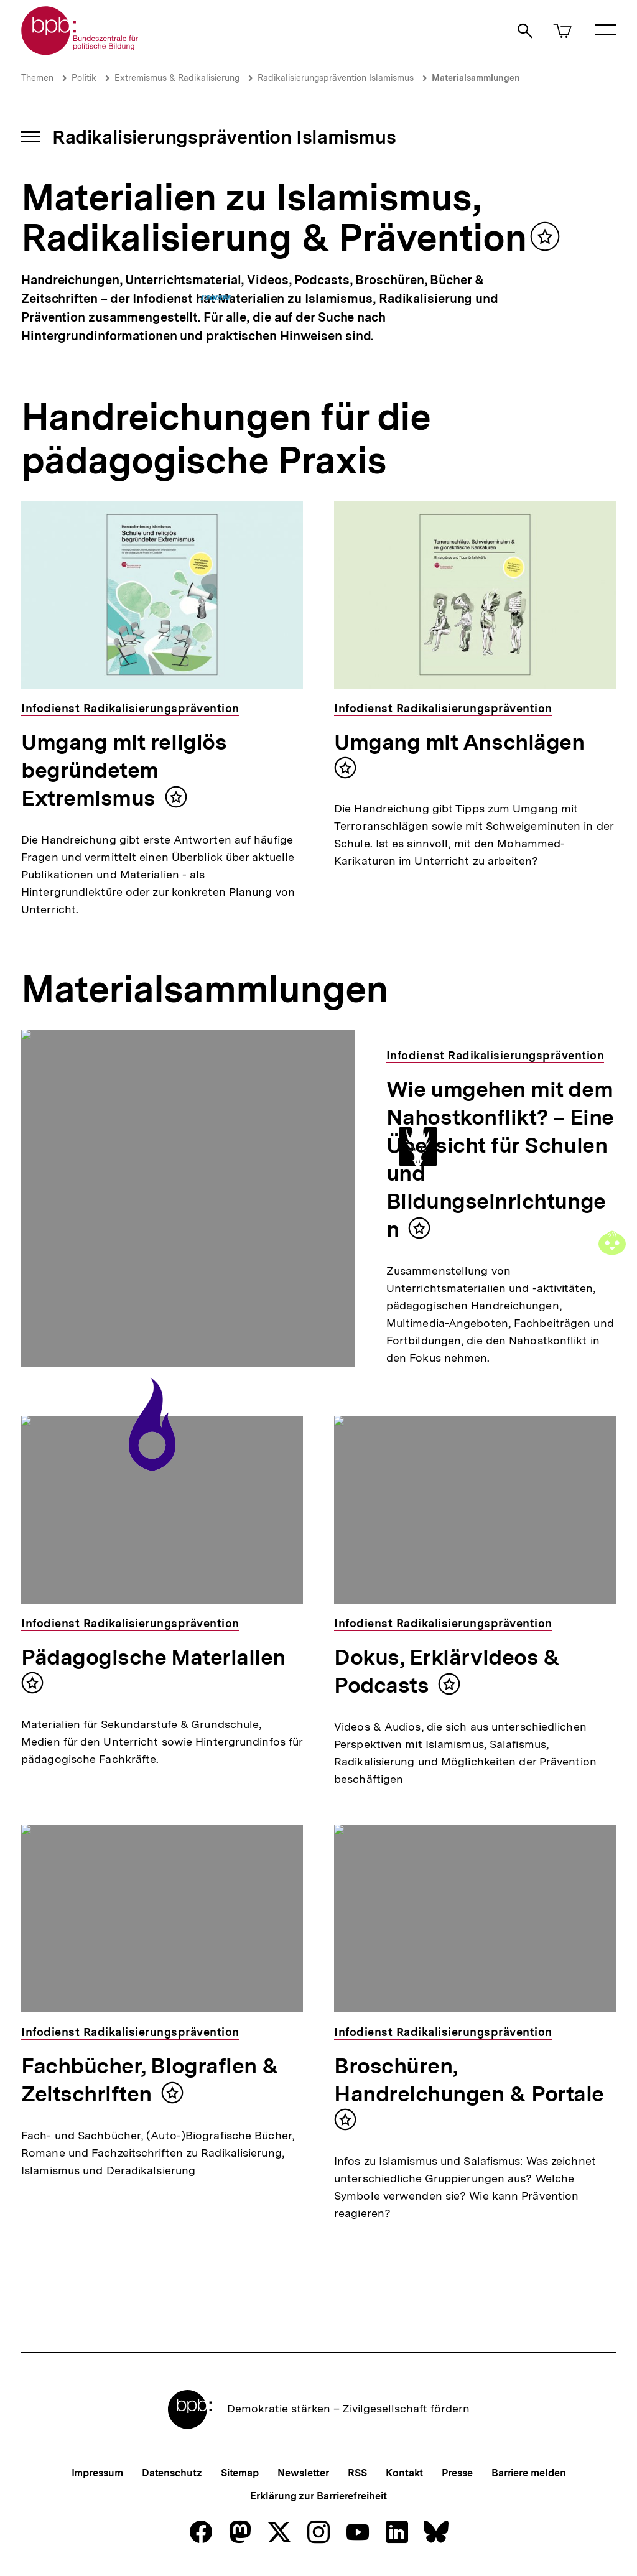 Image resolution: width=637 pixels, height=2576 pixels. What do you see at coordinates (418, 1146) in the screenshot?
I see `open dragonframe stop-motion animation software` at bounding box center [418, 1146].